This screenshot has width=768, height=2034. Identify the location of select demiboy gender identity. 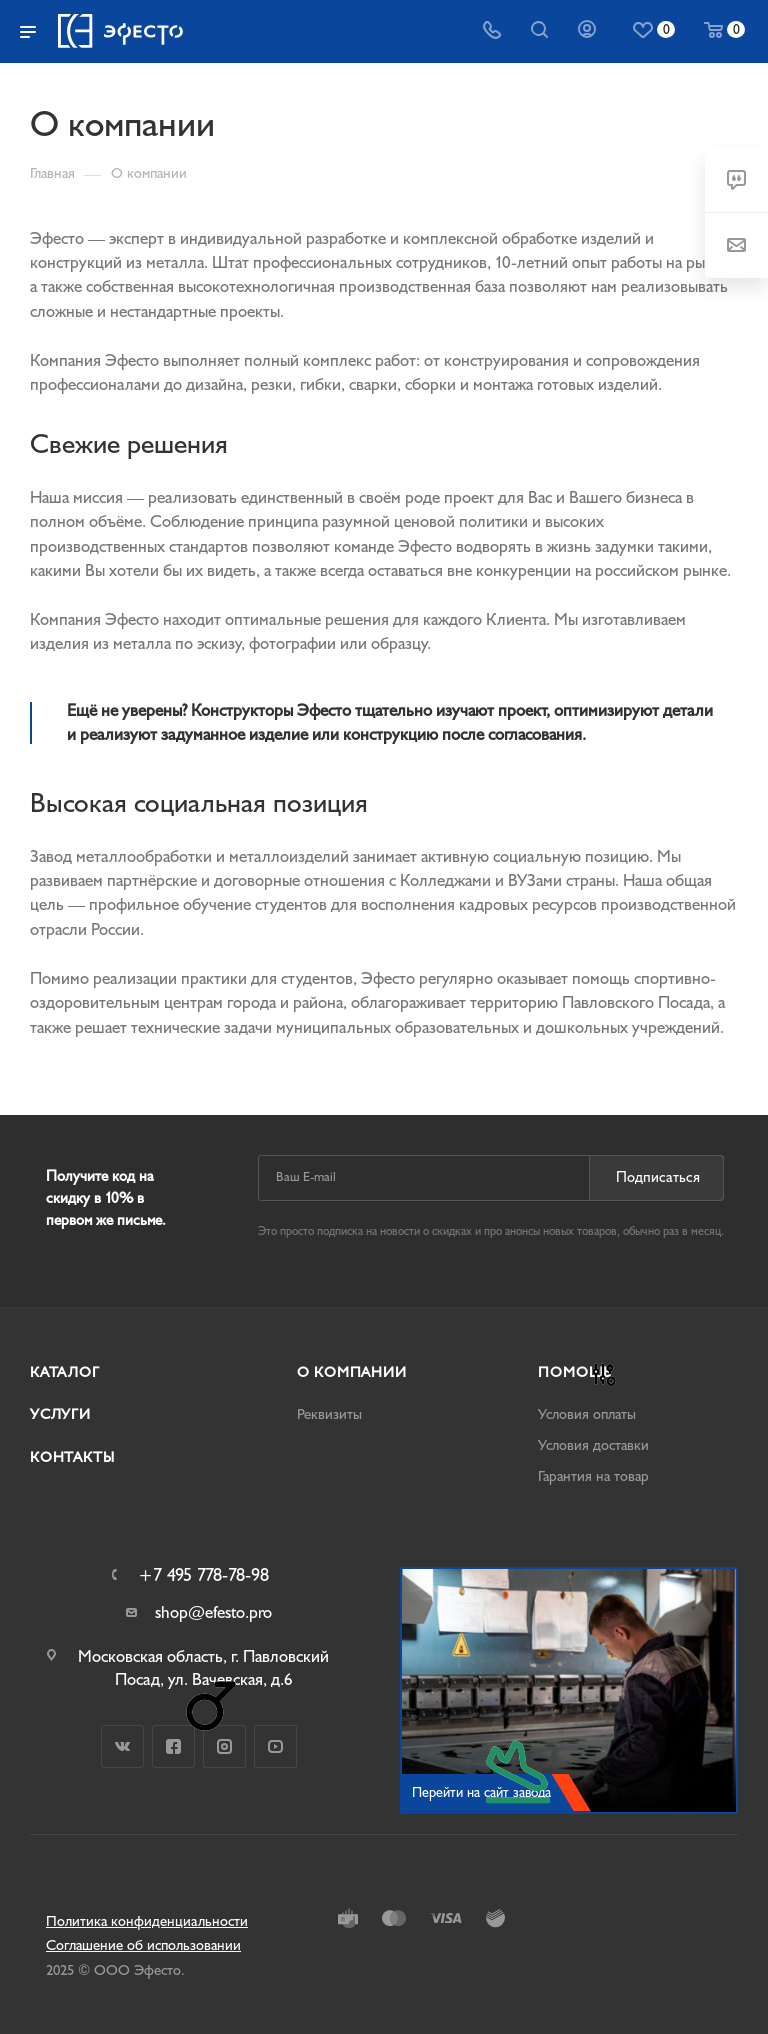
(211, 1706).